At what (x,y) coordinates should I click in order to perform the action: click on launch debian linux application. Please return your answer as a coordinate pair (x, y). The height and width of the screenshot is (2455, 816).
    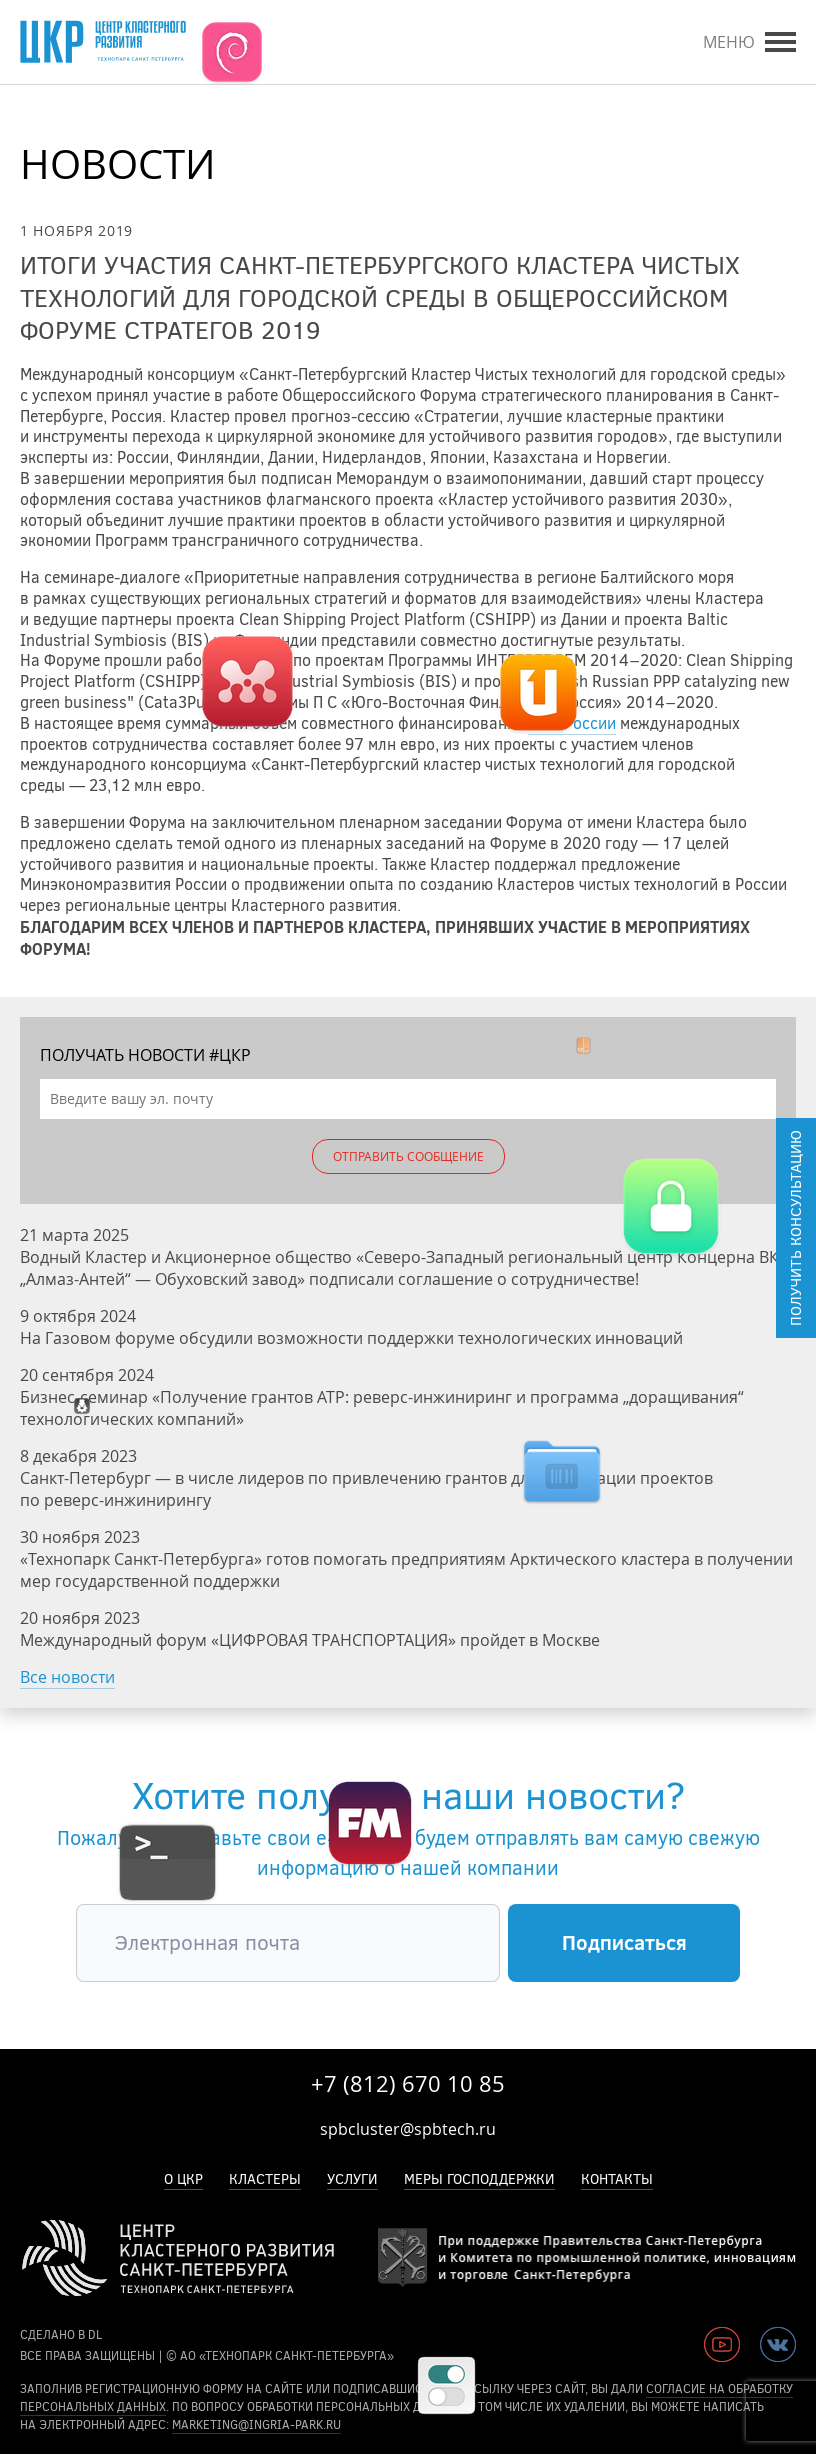
    Looking at the image, I should click on (232, 52).